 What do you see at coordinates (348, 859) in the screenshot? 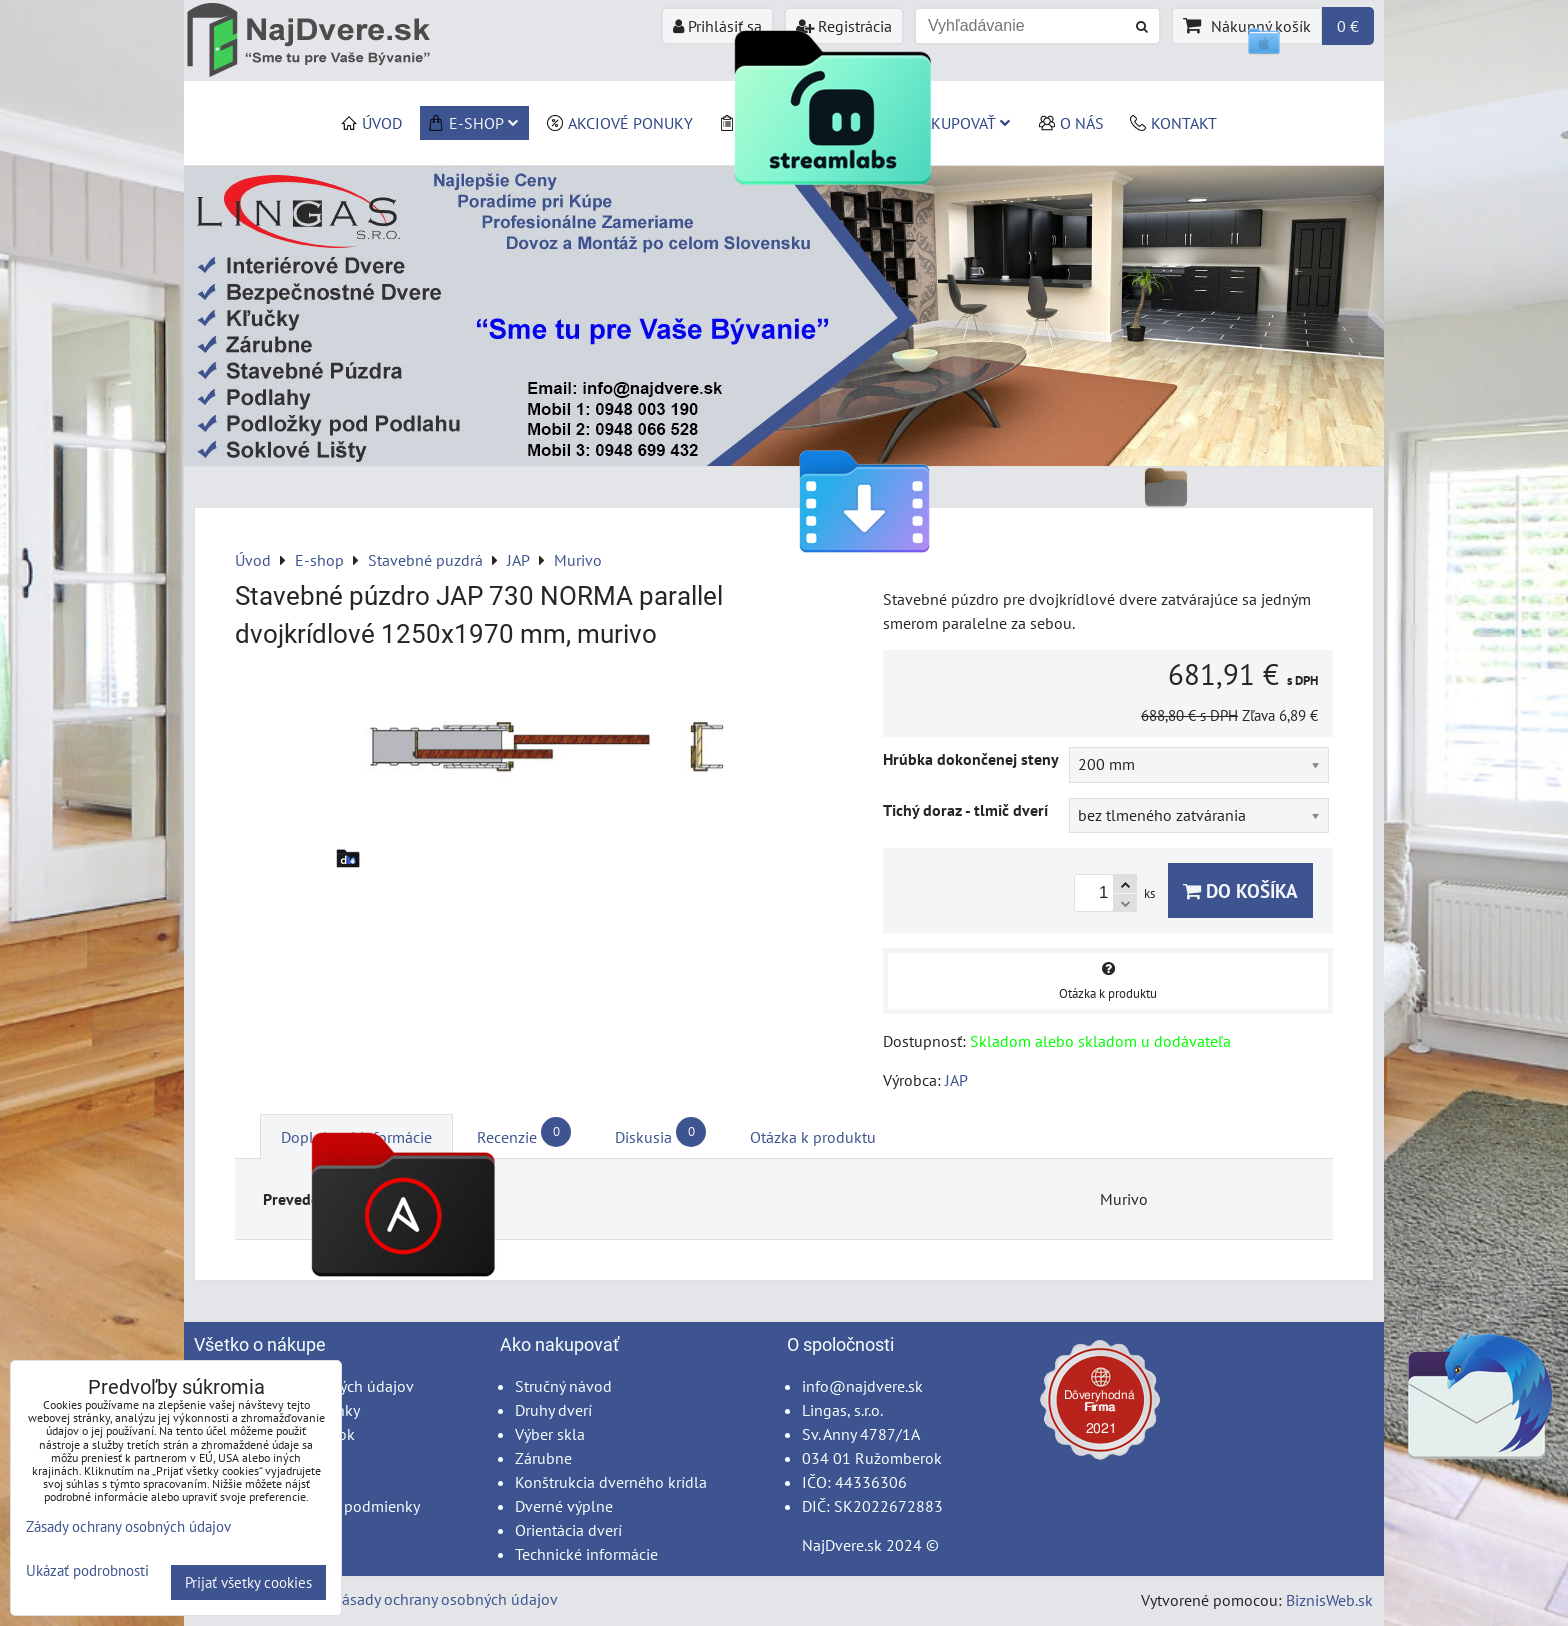
I see `open deemix music downloads folder` at bounding box center [348, 859].